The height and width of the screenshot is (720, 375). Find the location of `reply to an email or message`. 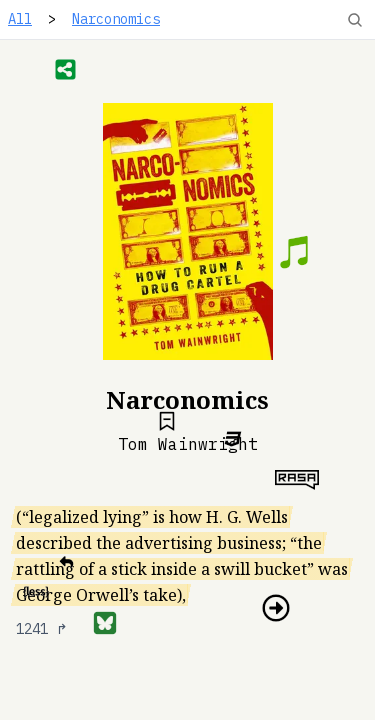

reply to an email or message is located at coordinates (66, 562).